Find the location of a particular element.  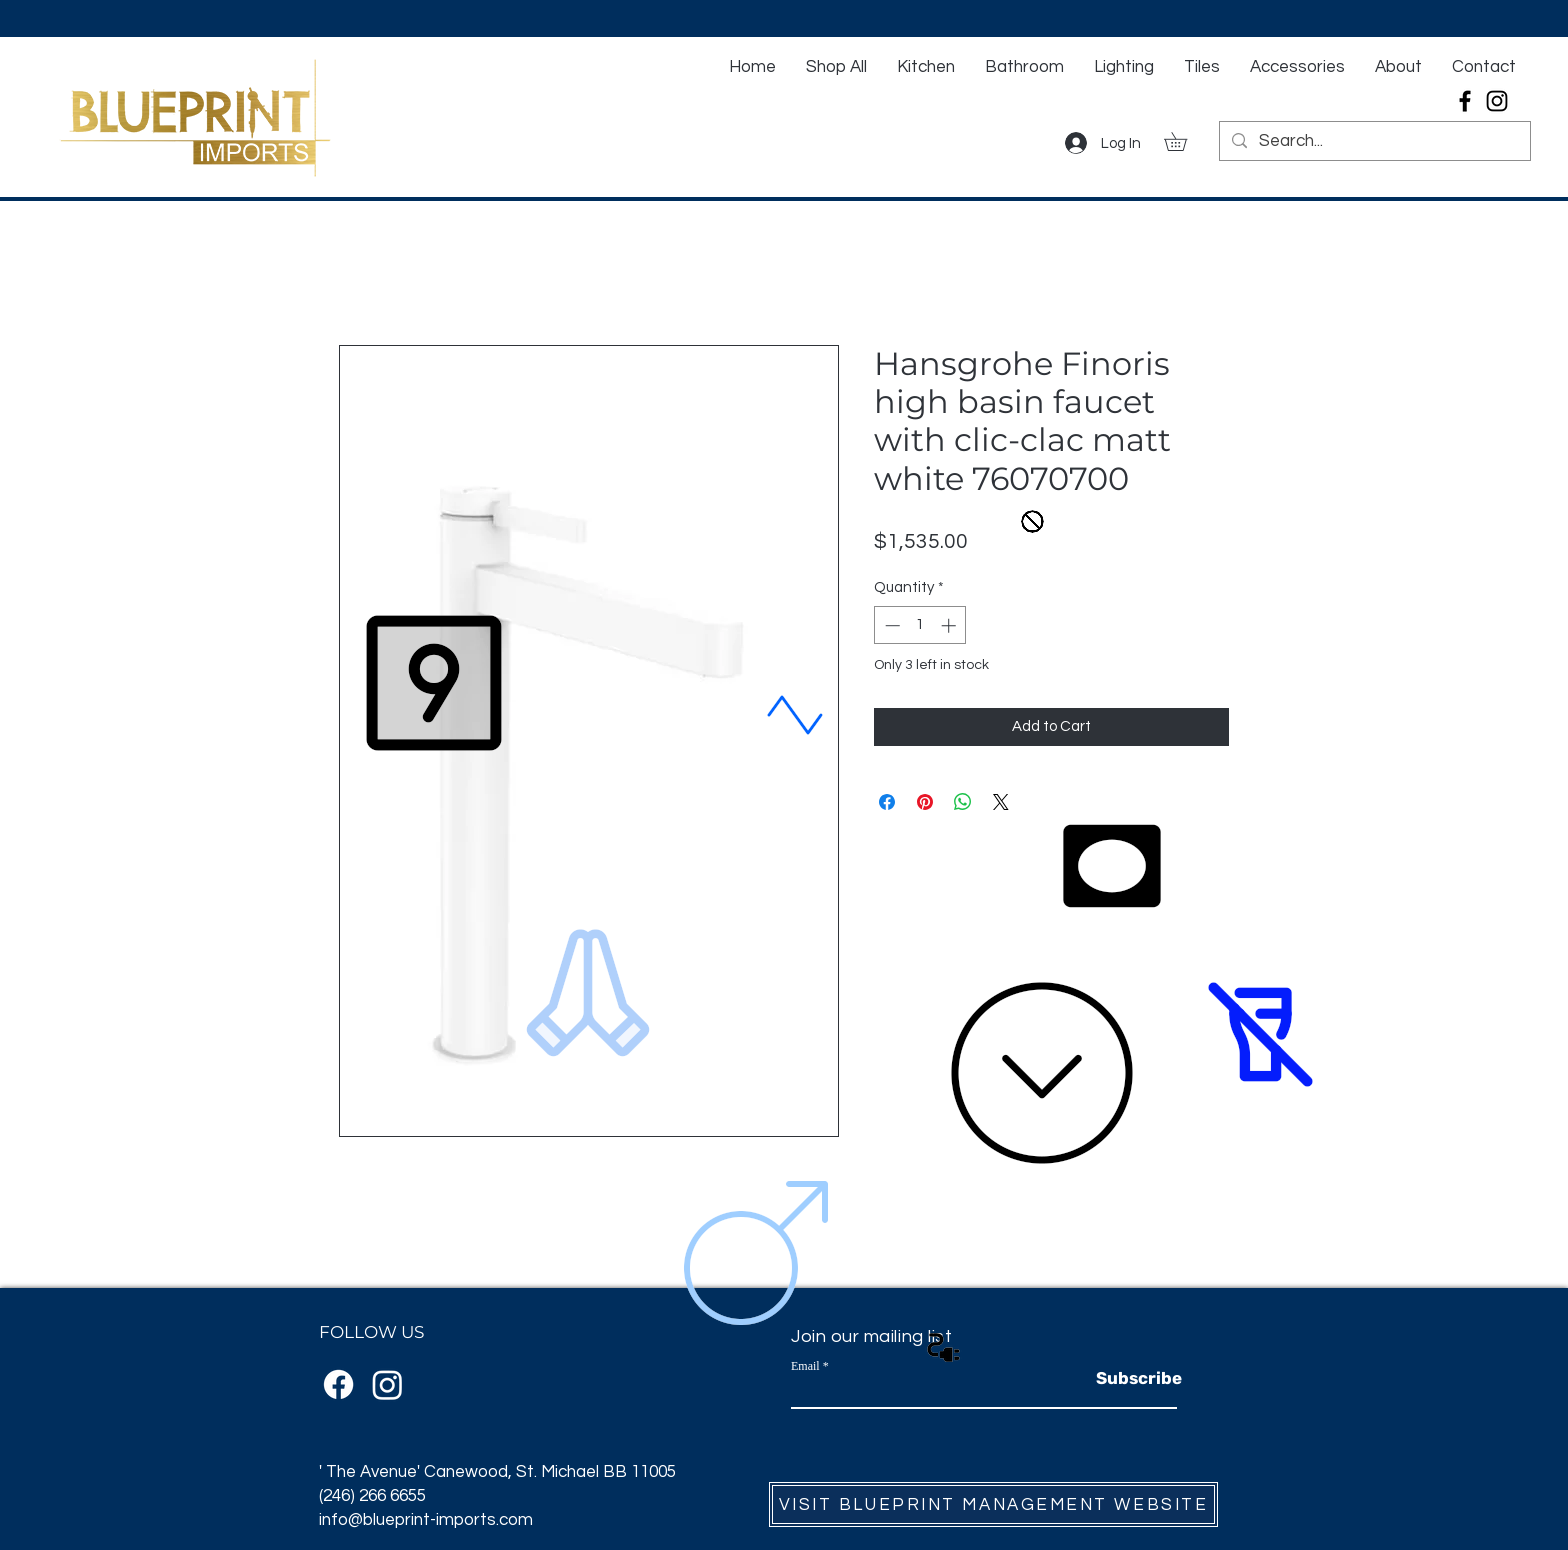

select number nine from a keypad is located at coordinates (434, 683).